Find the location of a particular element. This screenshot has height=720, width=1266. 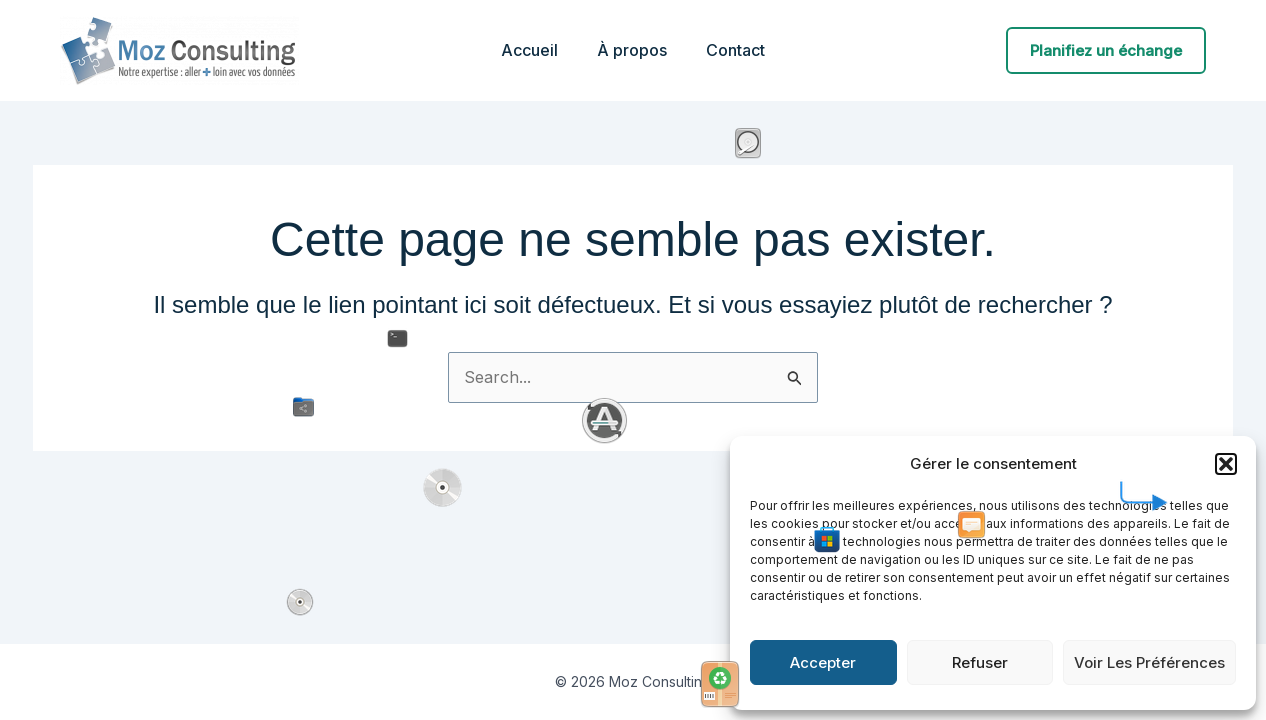

indicates package cleanup or removal in progress is located at coordinates (720, 684).